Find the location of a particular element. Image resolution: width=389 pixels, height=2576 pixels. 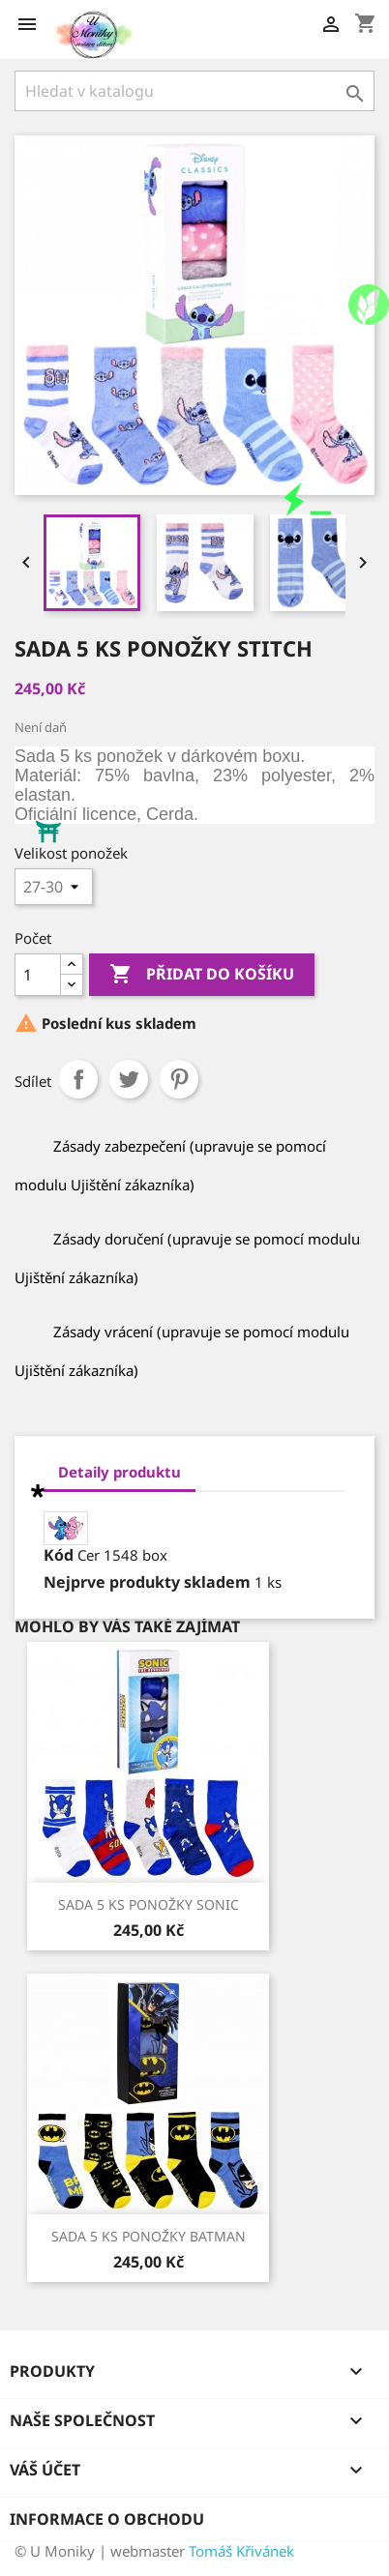

diaspora social network logo is located at coordinates (38, 1491).